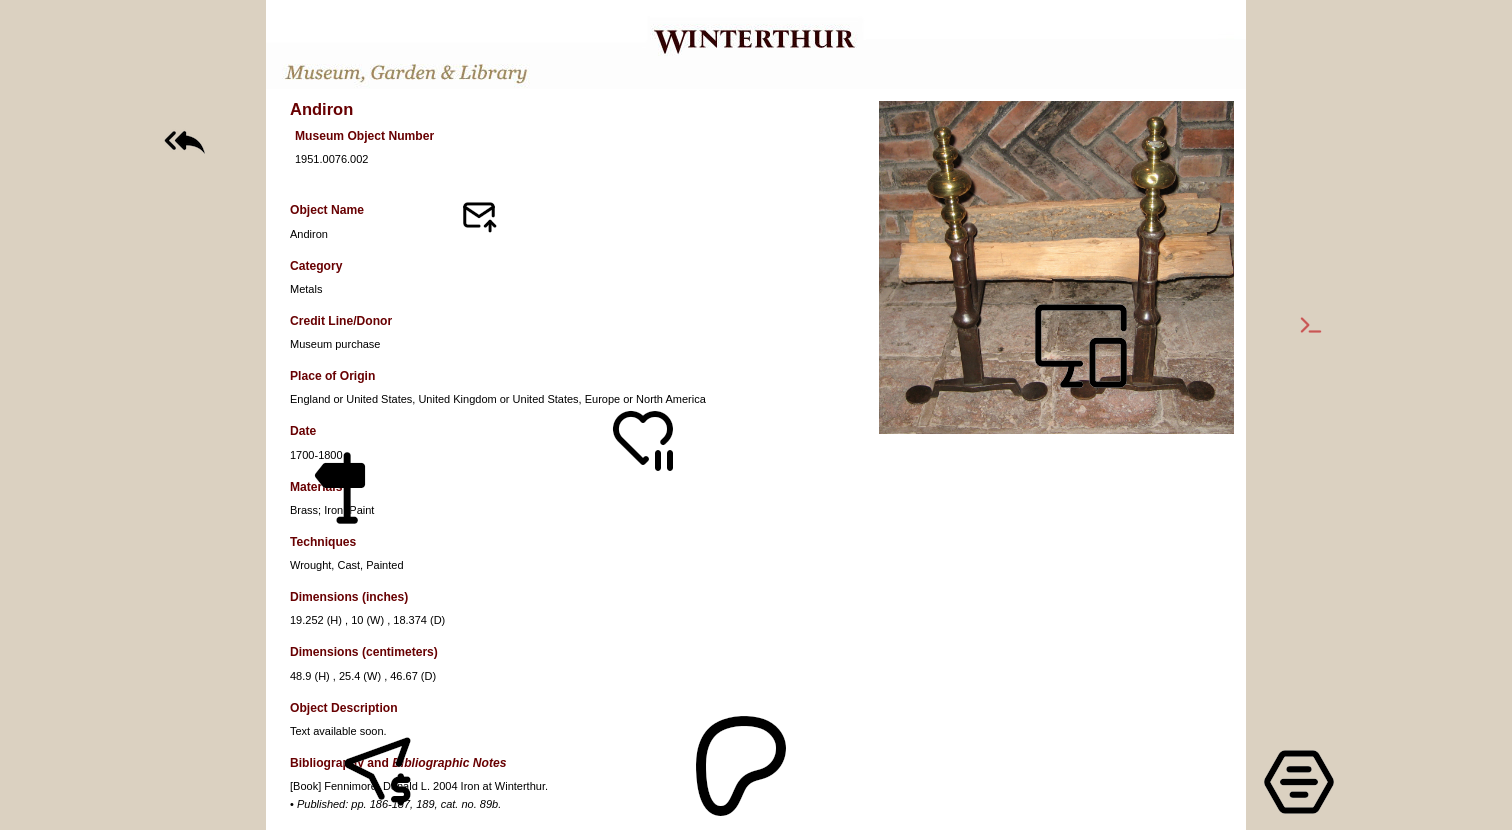 The width and height of the screenshot is (1512, 830). What do you see at coordinates (340, 488) in the screenshot?
I see `navigate to previous step or section` at bounding box center [340, 488].